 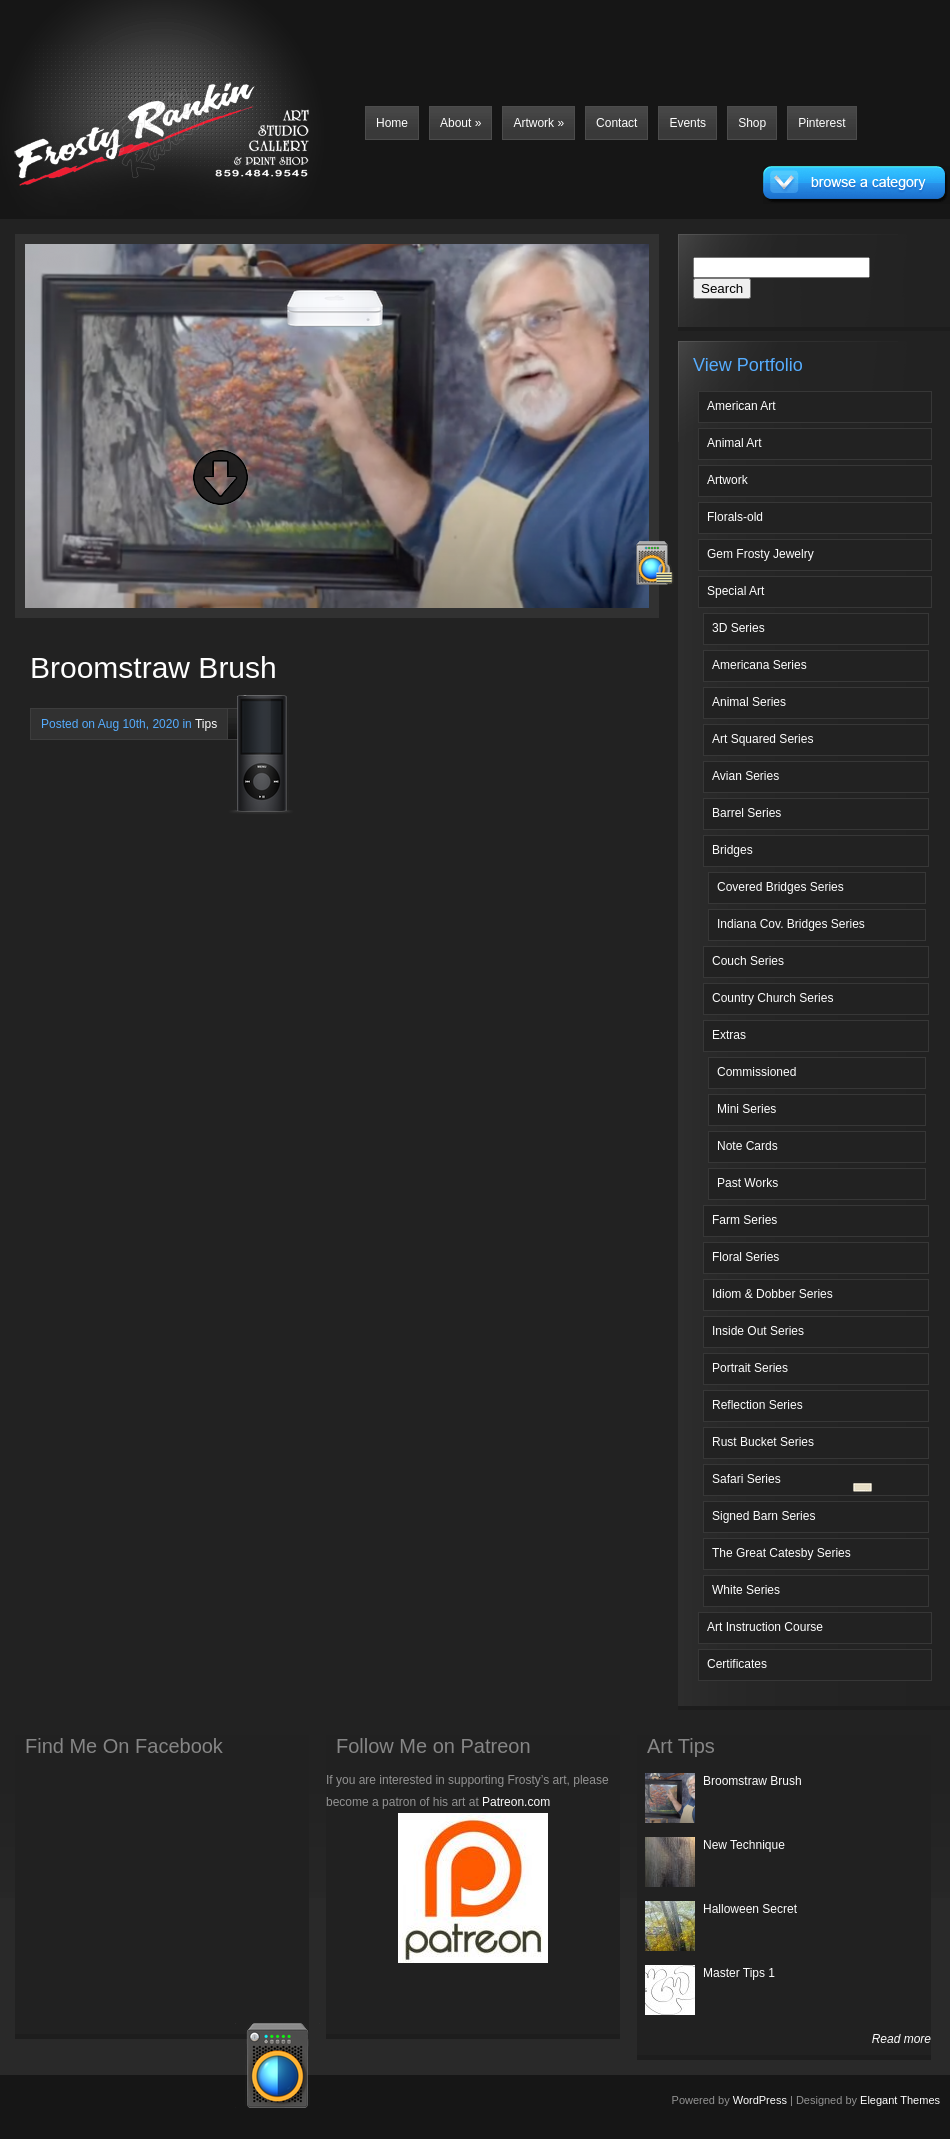 What do you see at coordinates (862, 1487) in the screenshot?
I see `indicates keyboard with yellow backlighting enabled` at bounding box center [862, 1487].